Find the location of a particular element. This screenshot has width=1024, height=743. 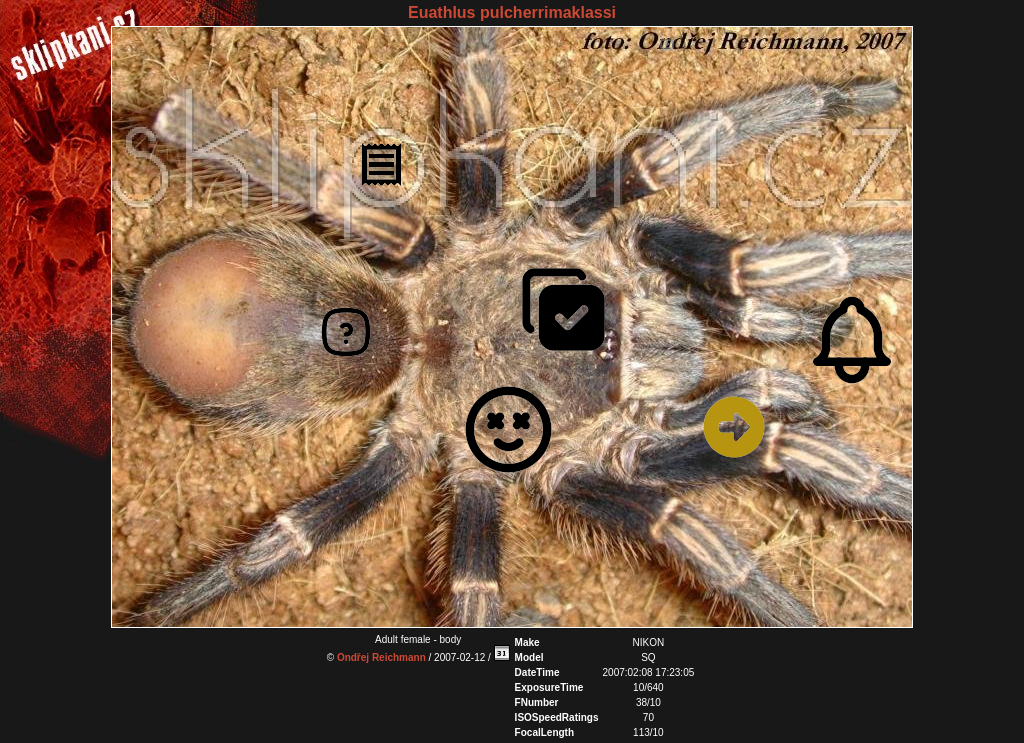

play or watch a video is located at coordinates (667, 45).